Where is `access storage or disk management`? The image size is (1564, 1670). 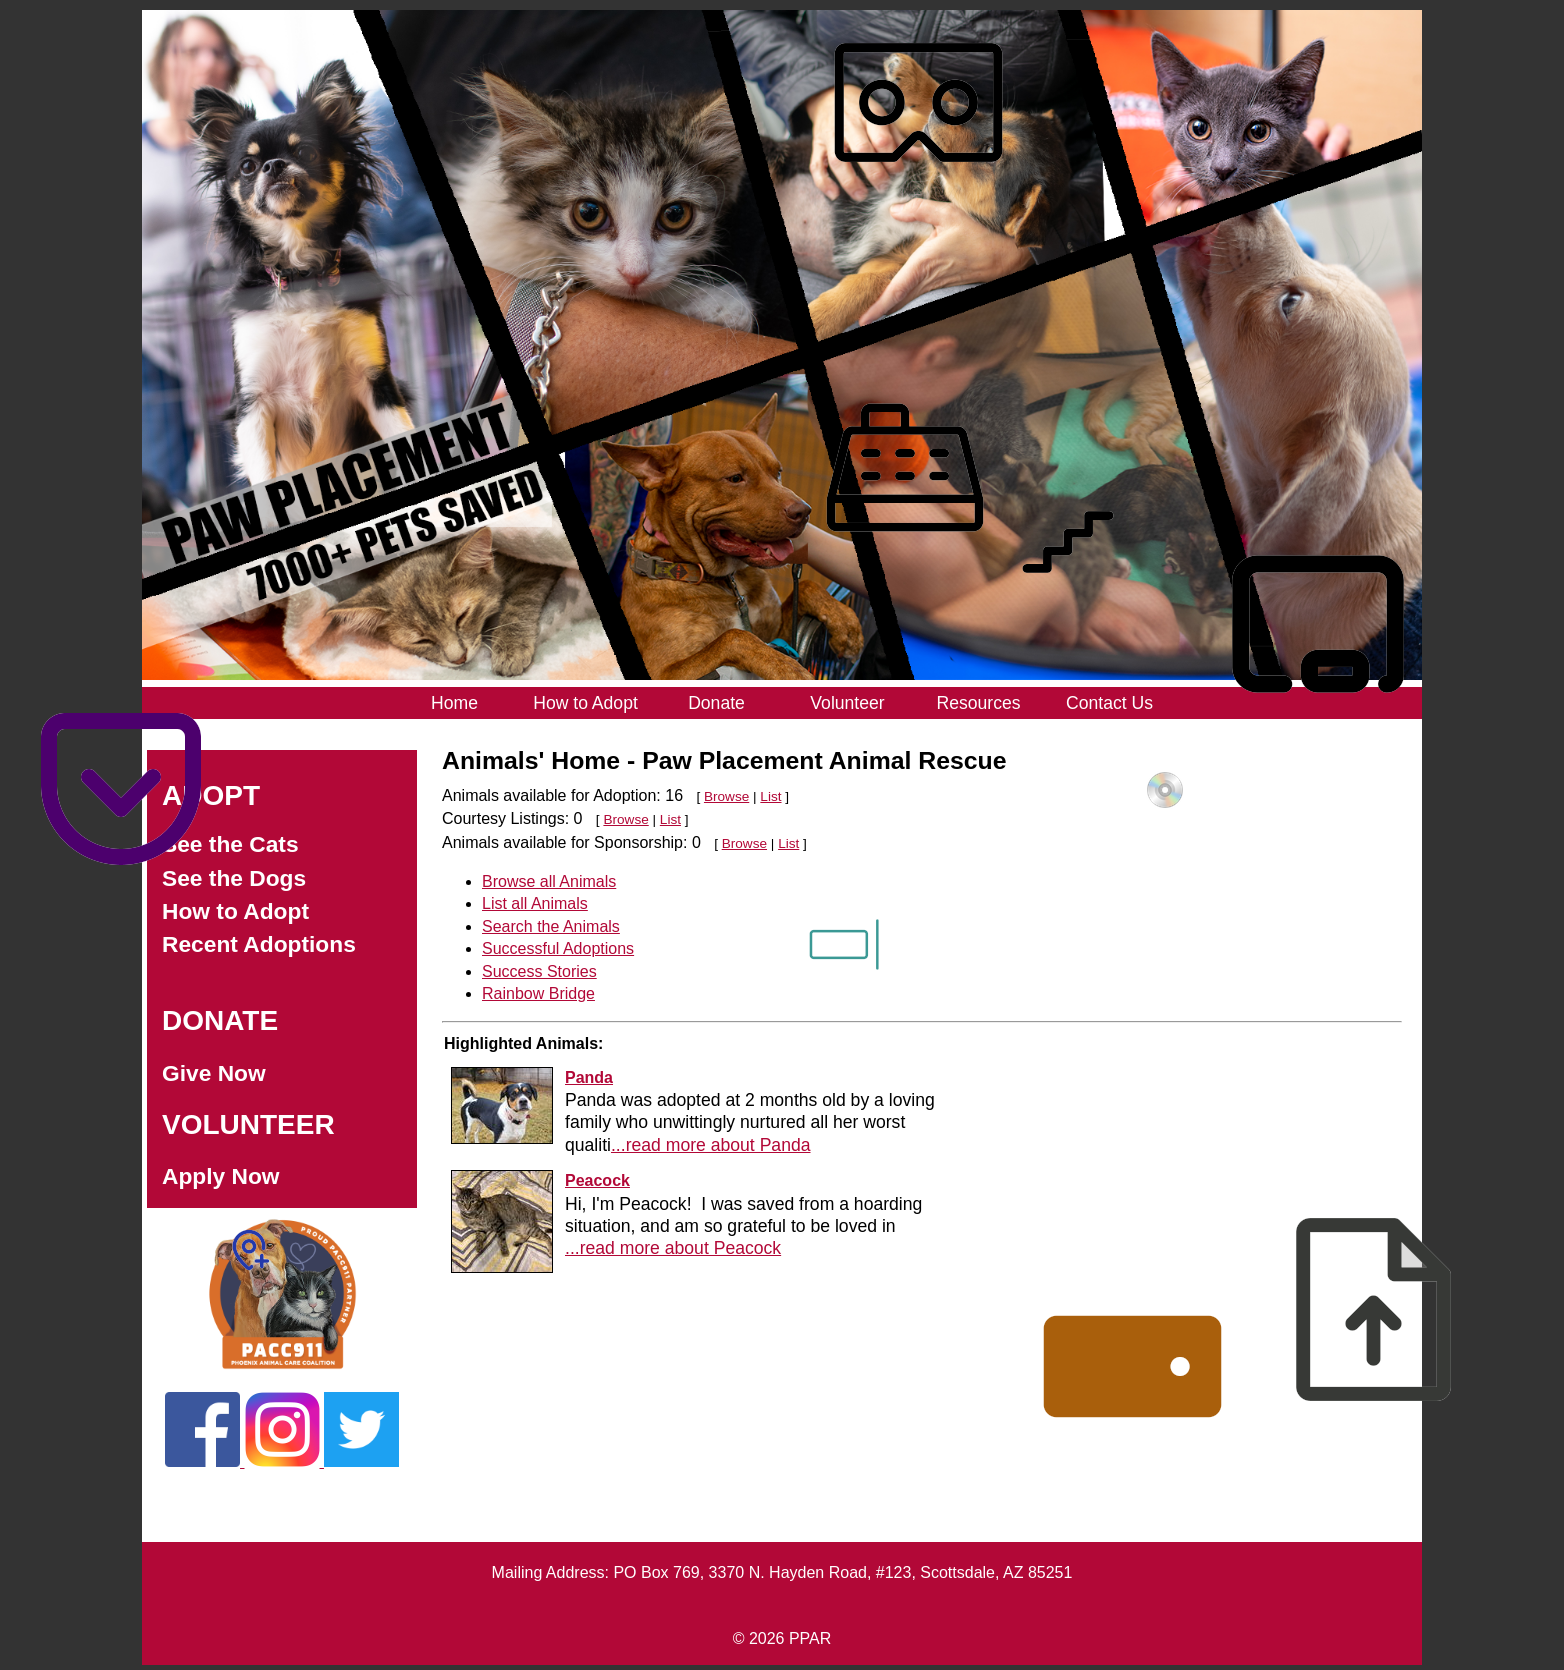 access storage or disk management is located at coordinates (1132, 1366).